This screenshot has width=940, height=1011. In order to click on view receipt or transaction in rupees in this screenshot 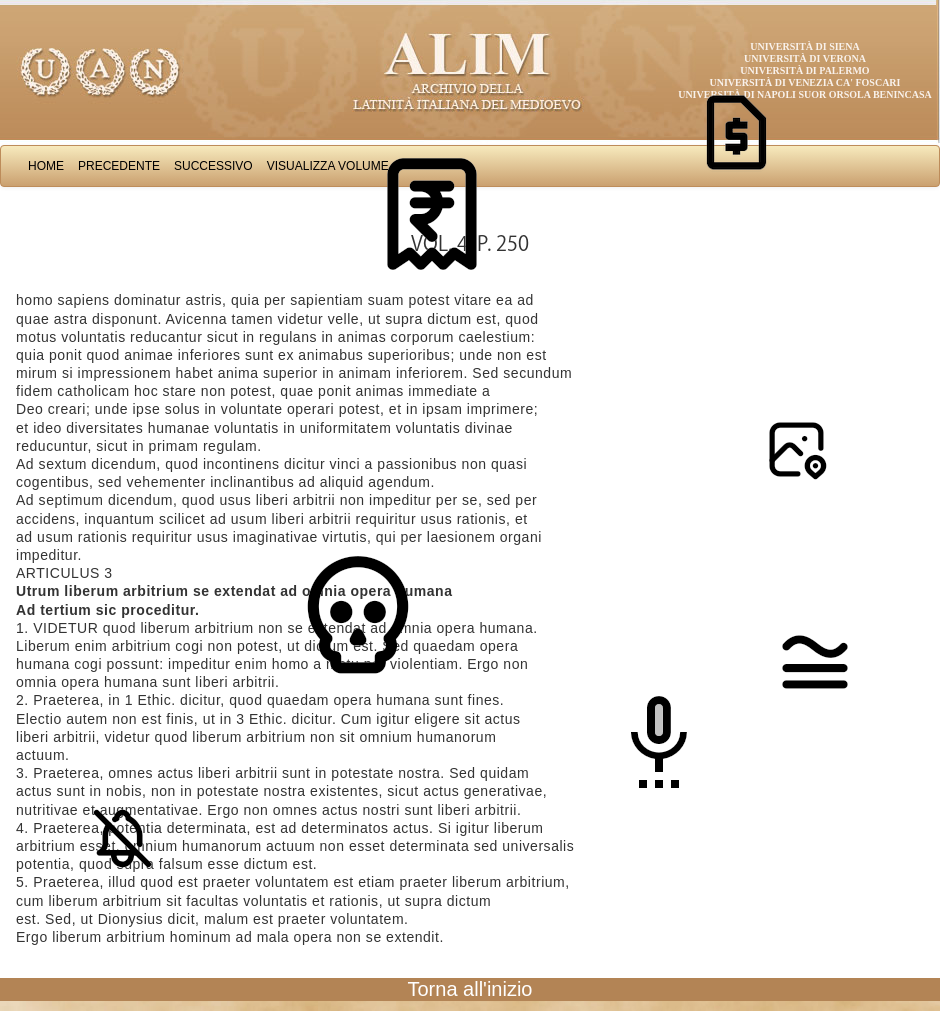, I will do `click(432, 214)`.